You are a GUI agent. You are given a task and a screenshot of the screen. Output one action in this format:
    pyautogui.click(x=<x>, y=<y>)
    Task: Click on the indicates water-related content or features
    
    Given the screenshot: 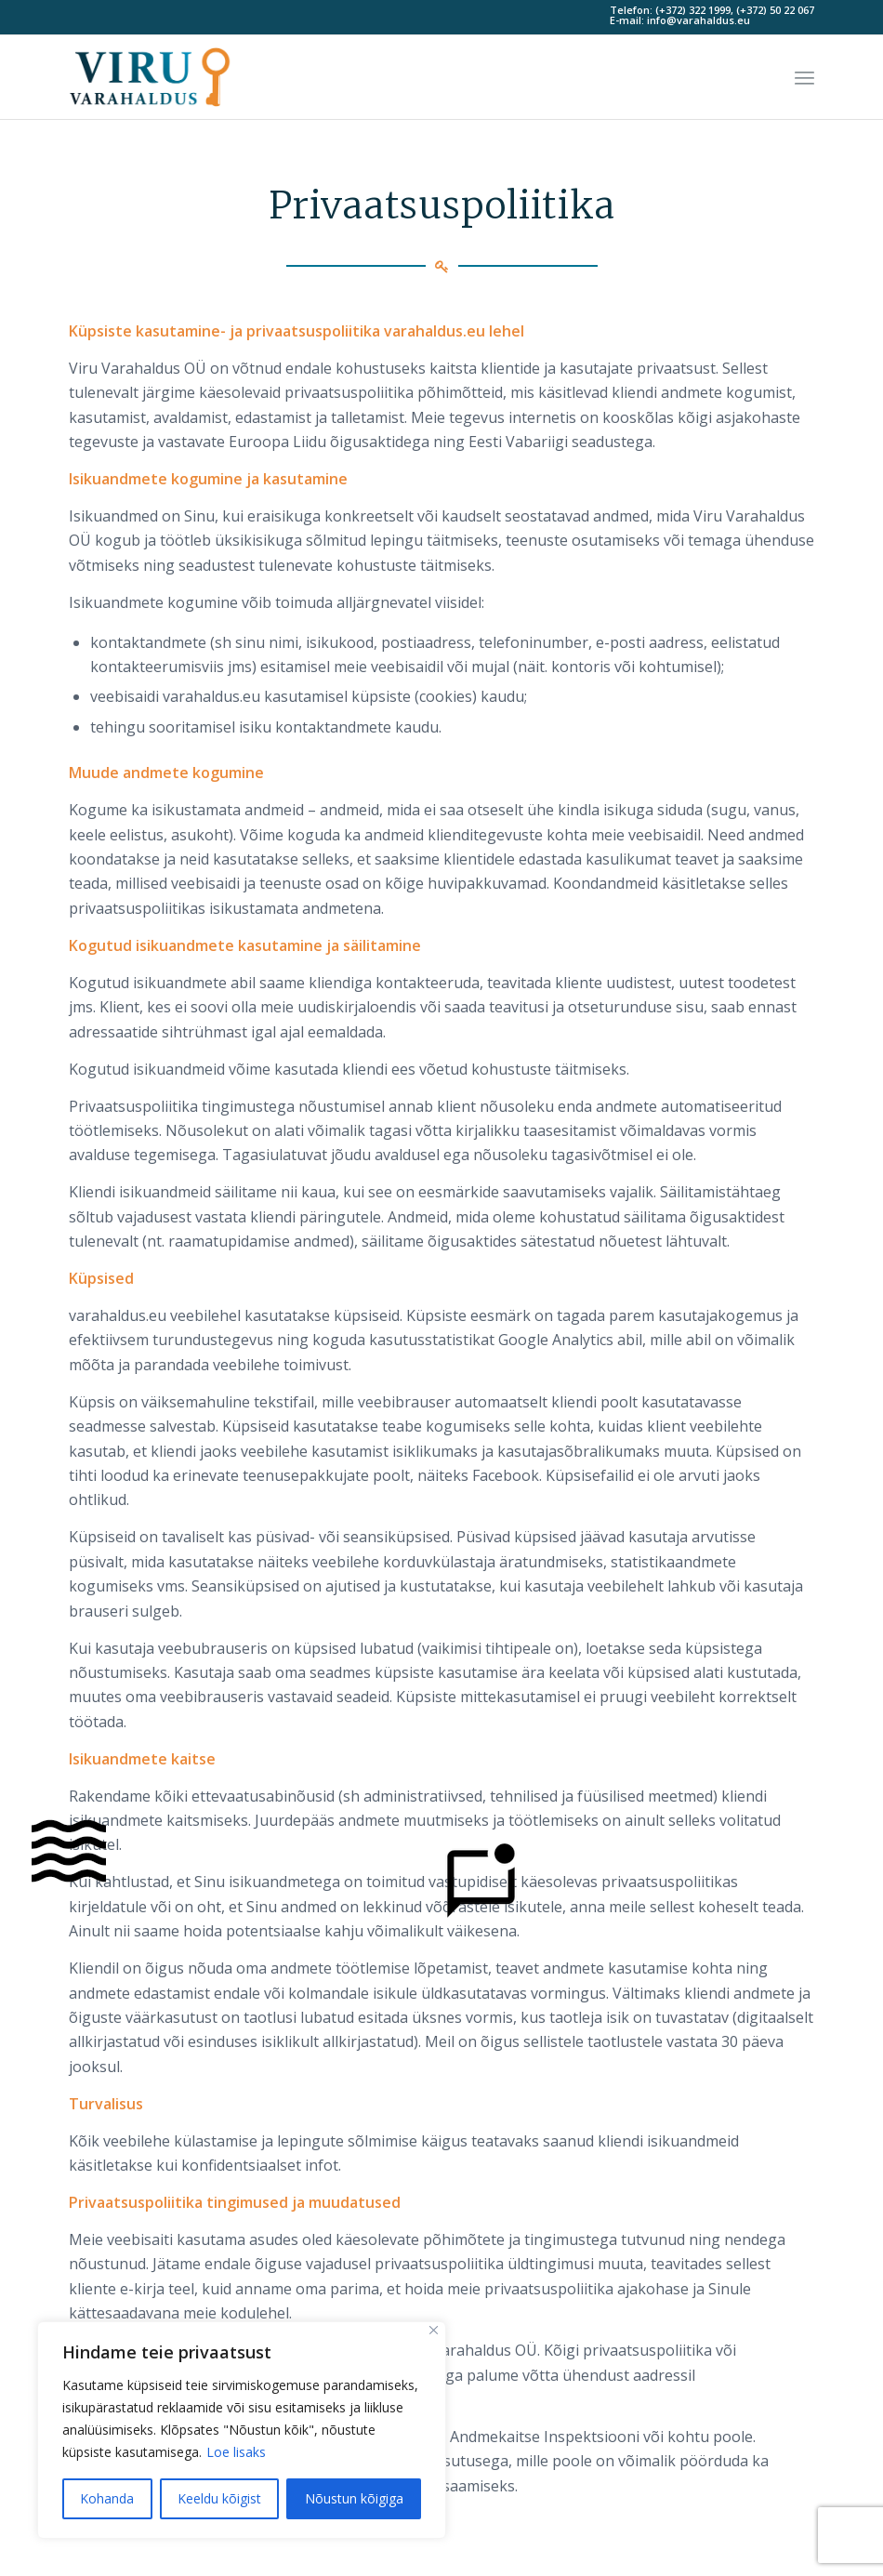 What is the action you would take?
    pyautogui.click(x=69, y=1851)
    